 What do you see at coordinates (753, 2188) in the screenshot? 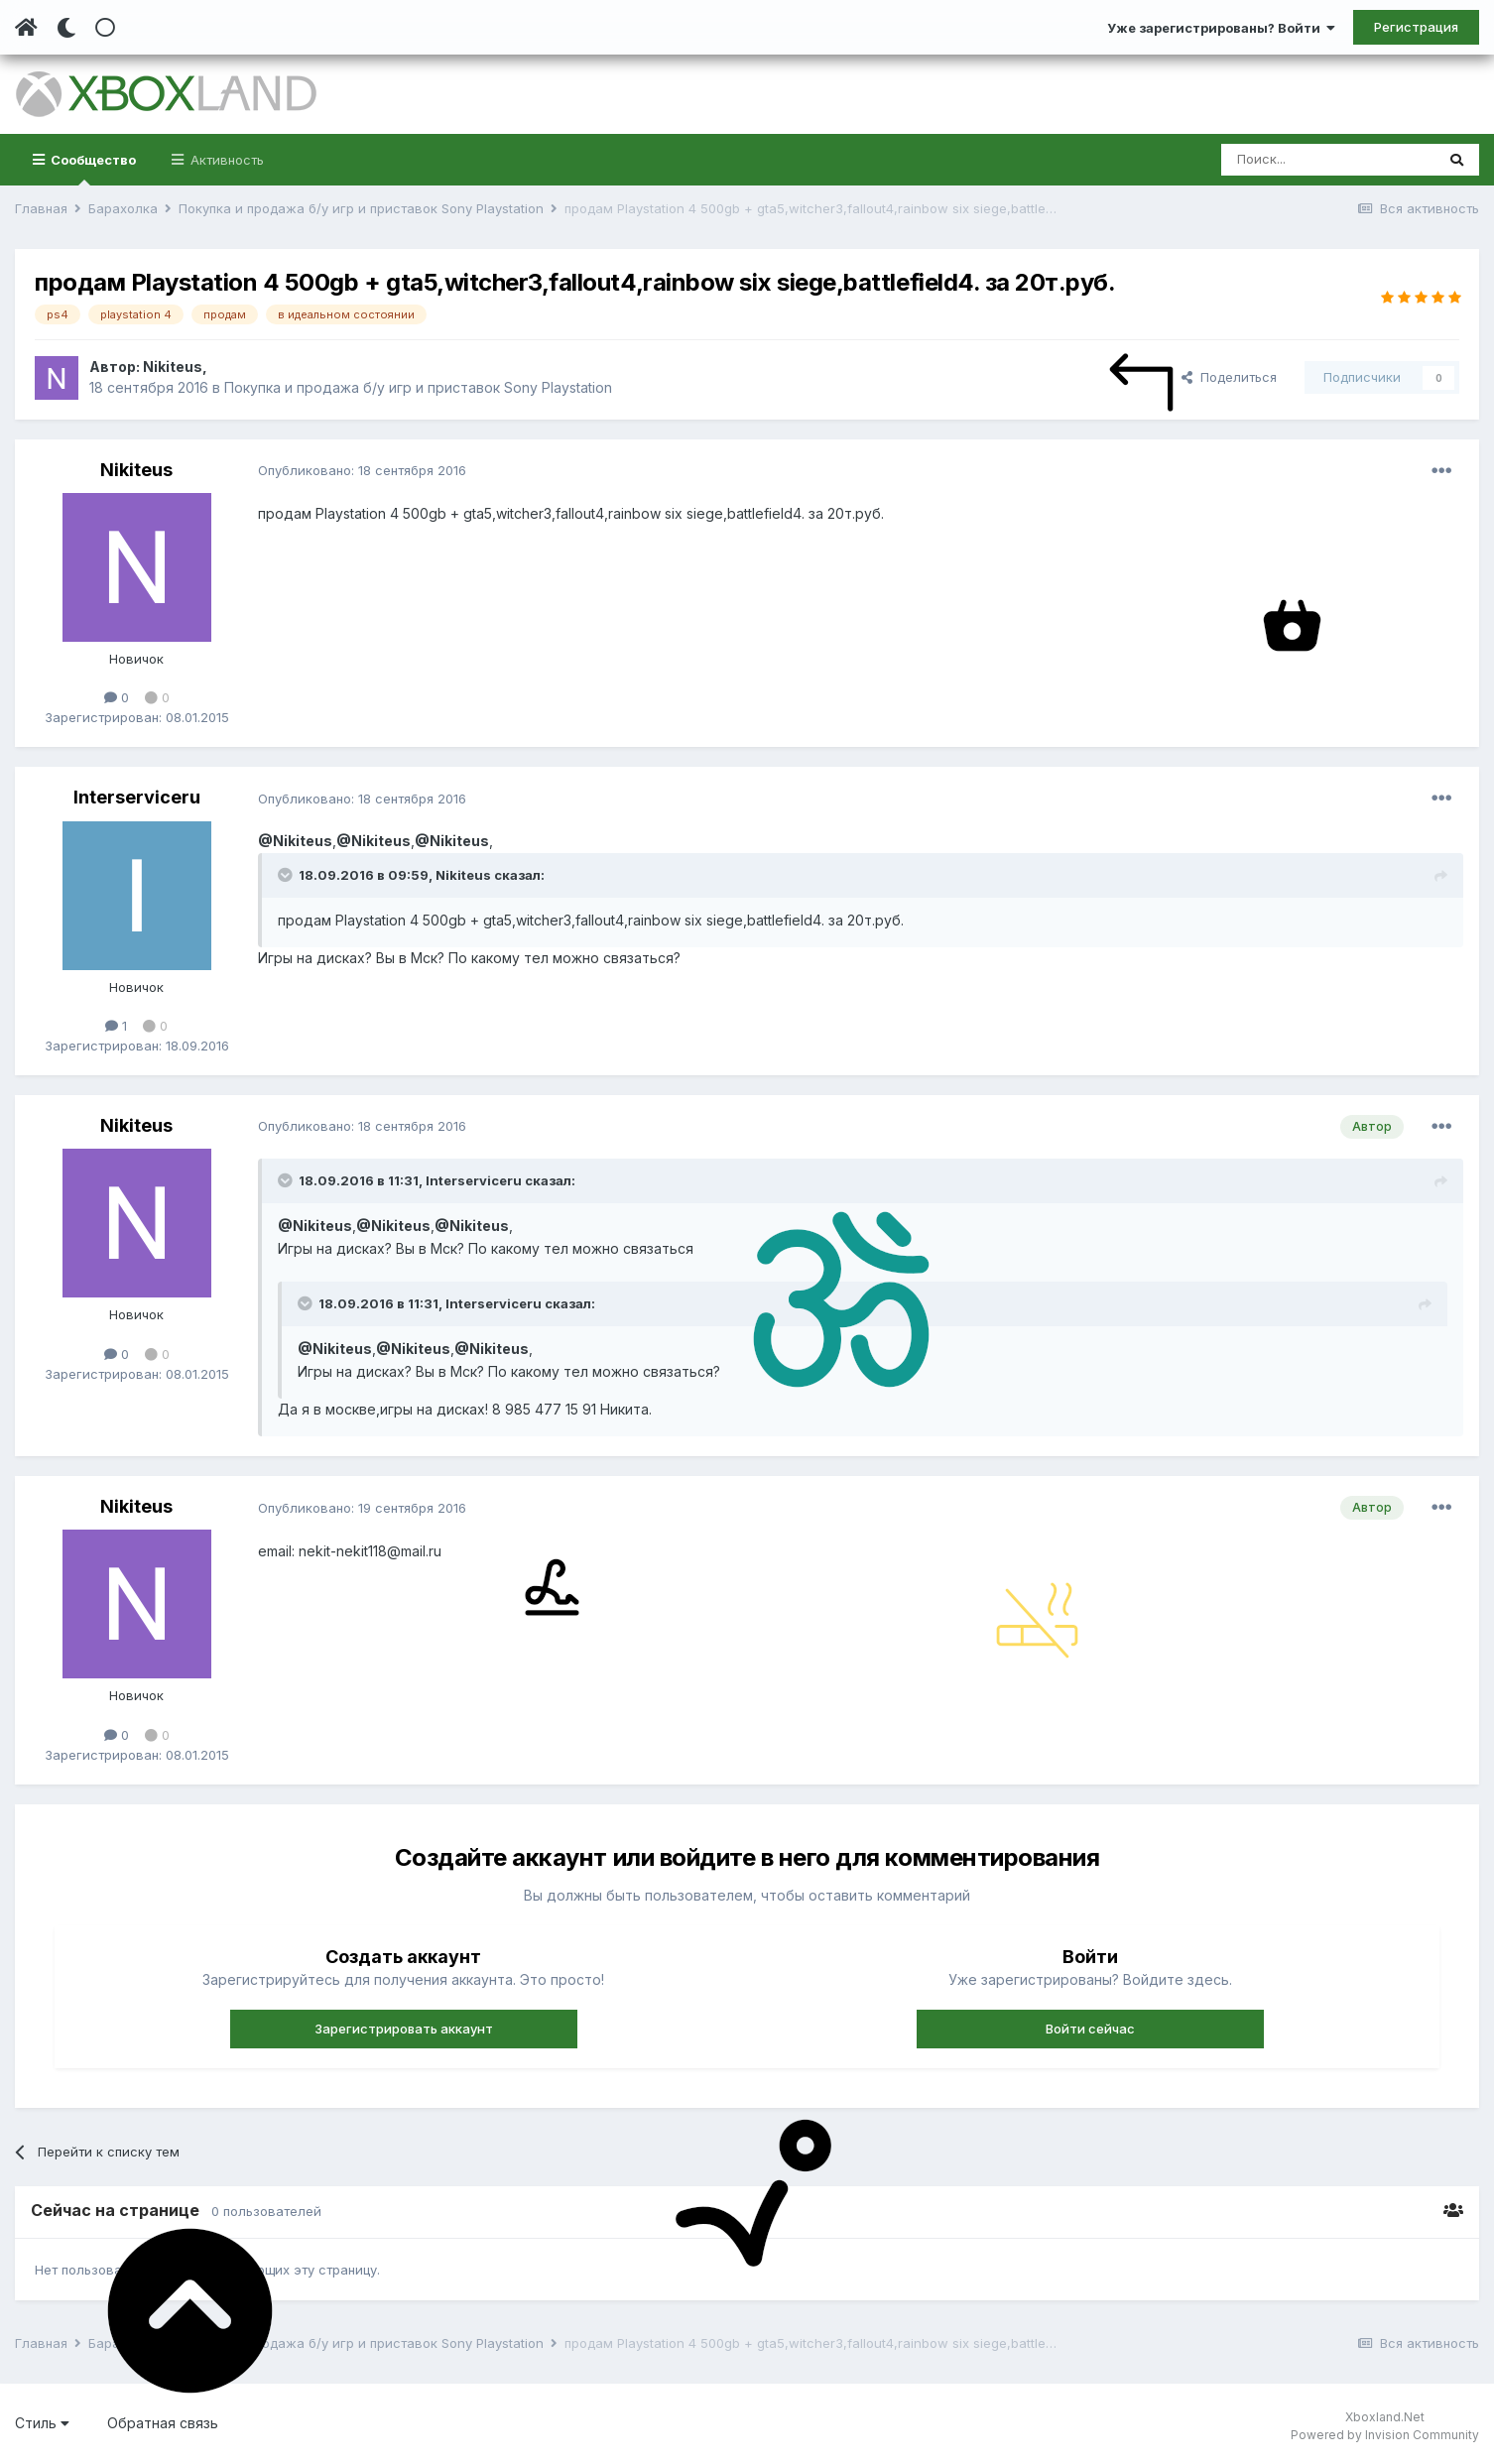
I see `bounce or redirect content to the right` at bounding box center [753, 2188].